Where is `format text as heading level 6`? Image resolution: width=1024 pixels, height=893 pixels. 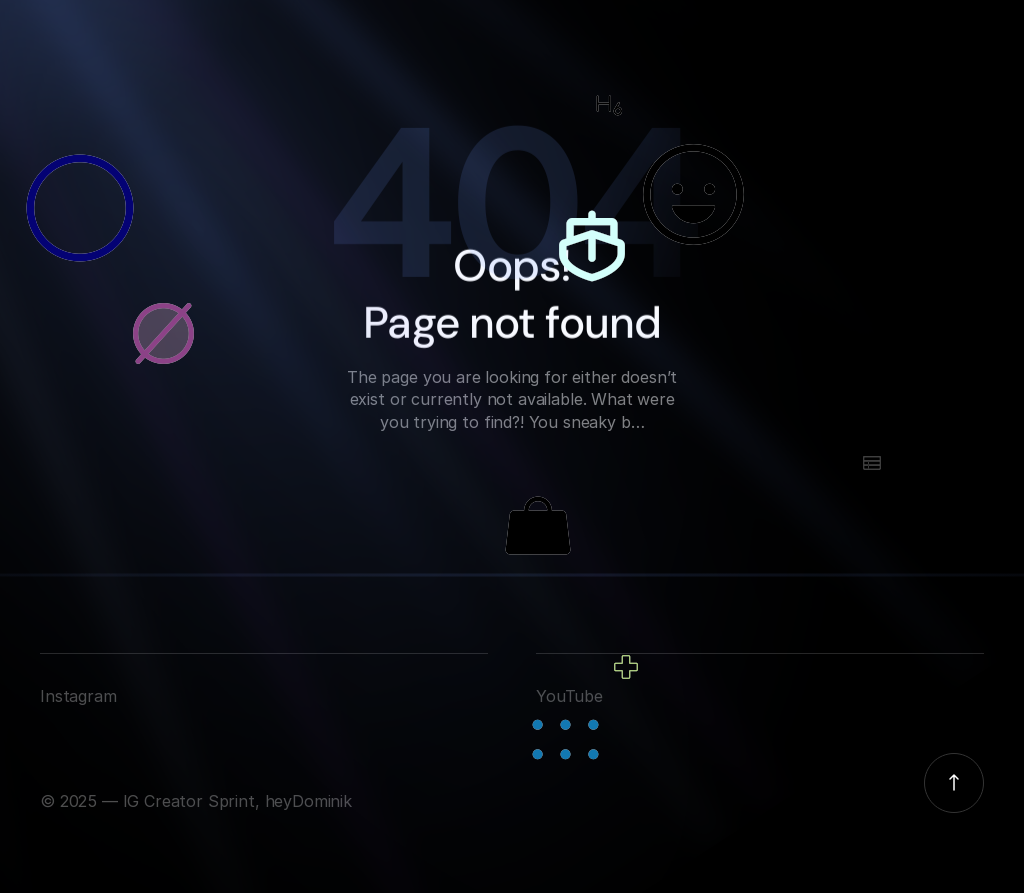
format text as heading level 6 is located at coordinates (608, 105).